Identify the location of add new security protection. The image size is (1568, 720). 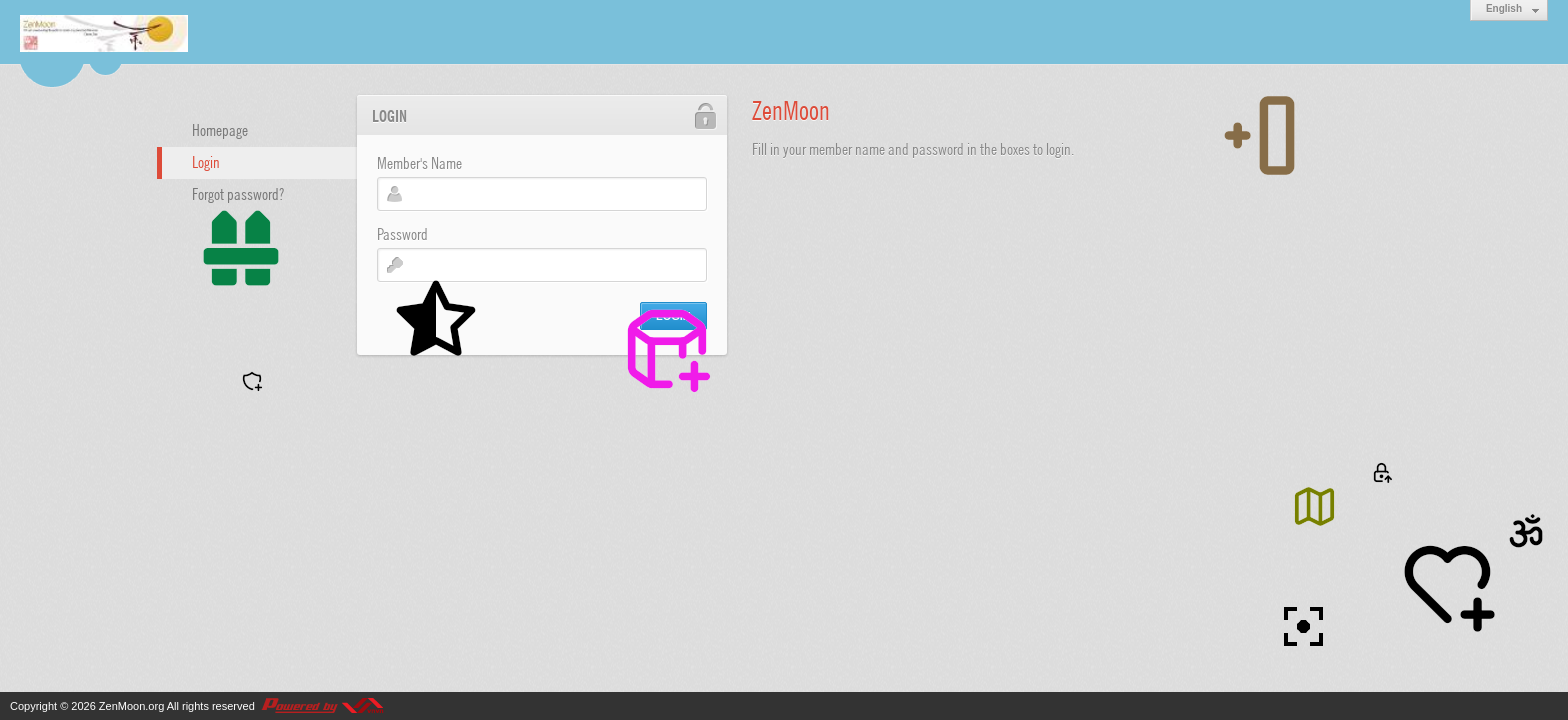
(252, 381).